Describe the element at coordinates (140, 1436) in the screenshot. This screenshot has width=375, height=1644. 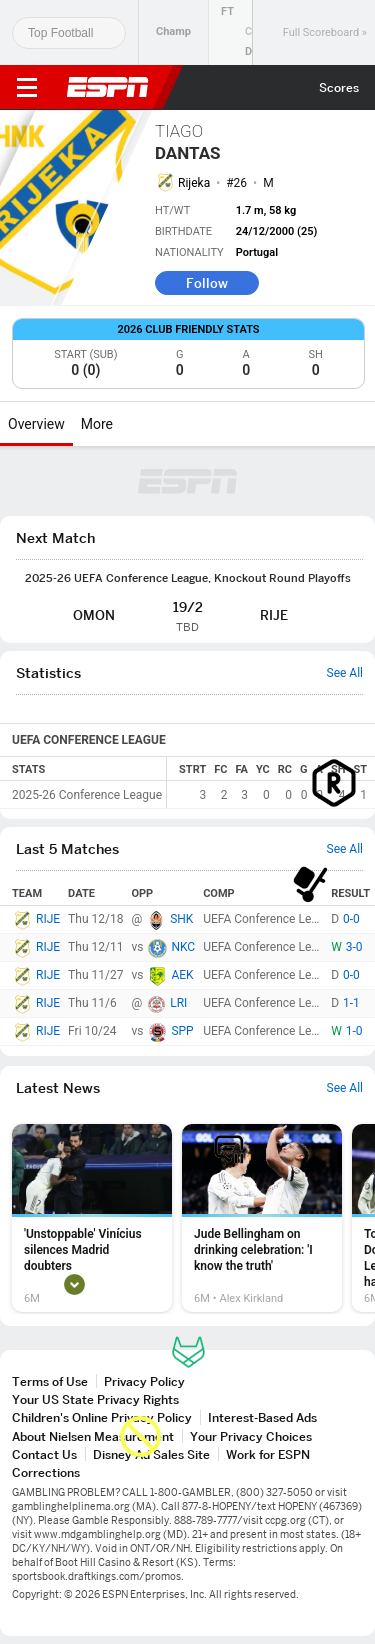
I see `indicates blocked or prohibited content` at that location.